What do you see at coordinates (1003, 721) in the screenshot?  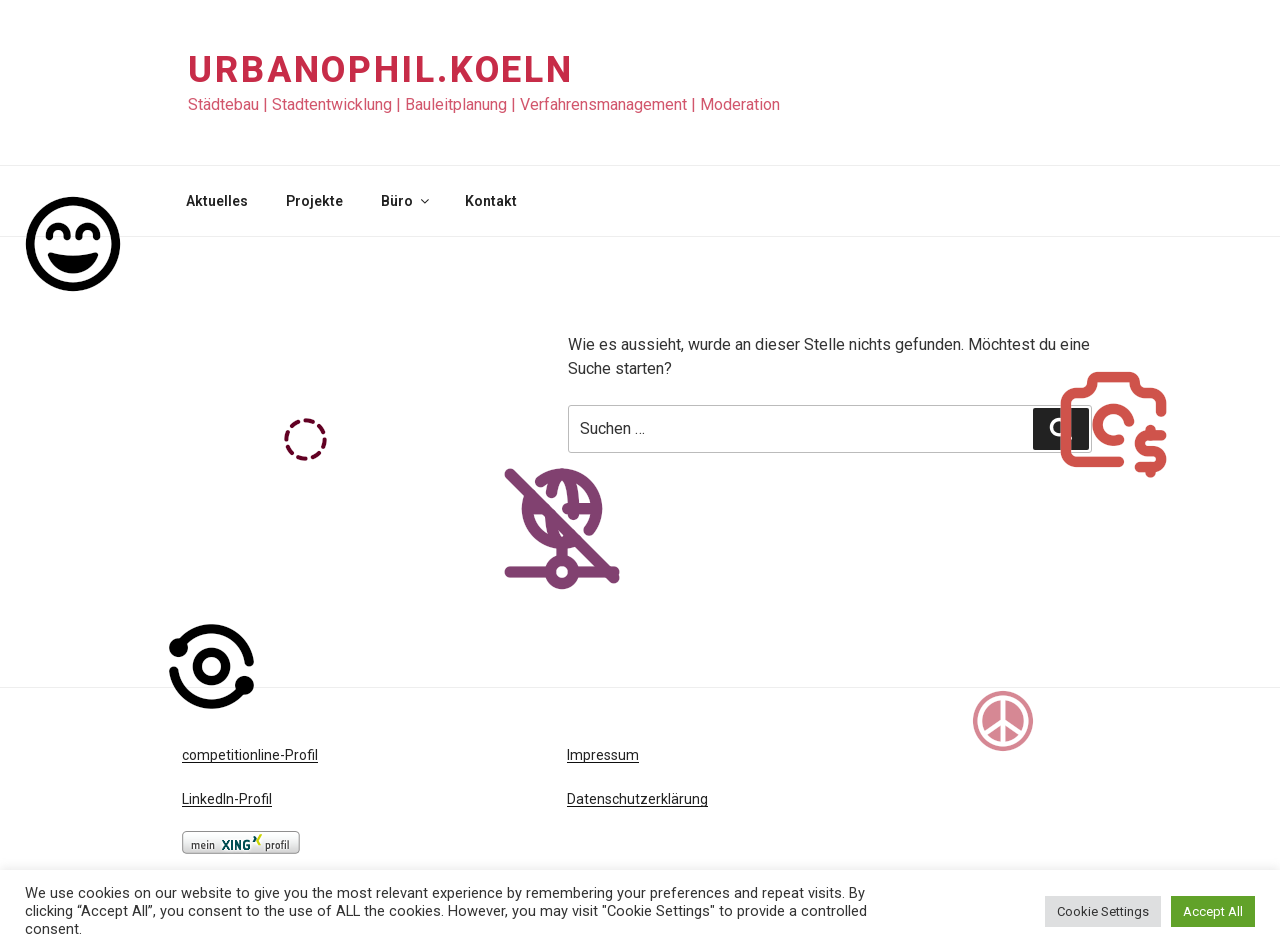 I see `indicates a peaceful or non-violent mode` at bounding box center [1003, 721].